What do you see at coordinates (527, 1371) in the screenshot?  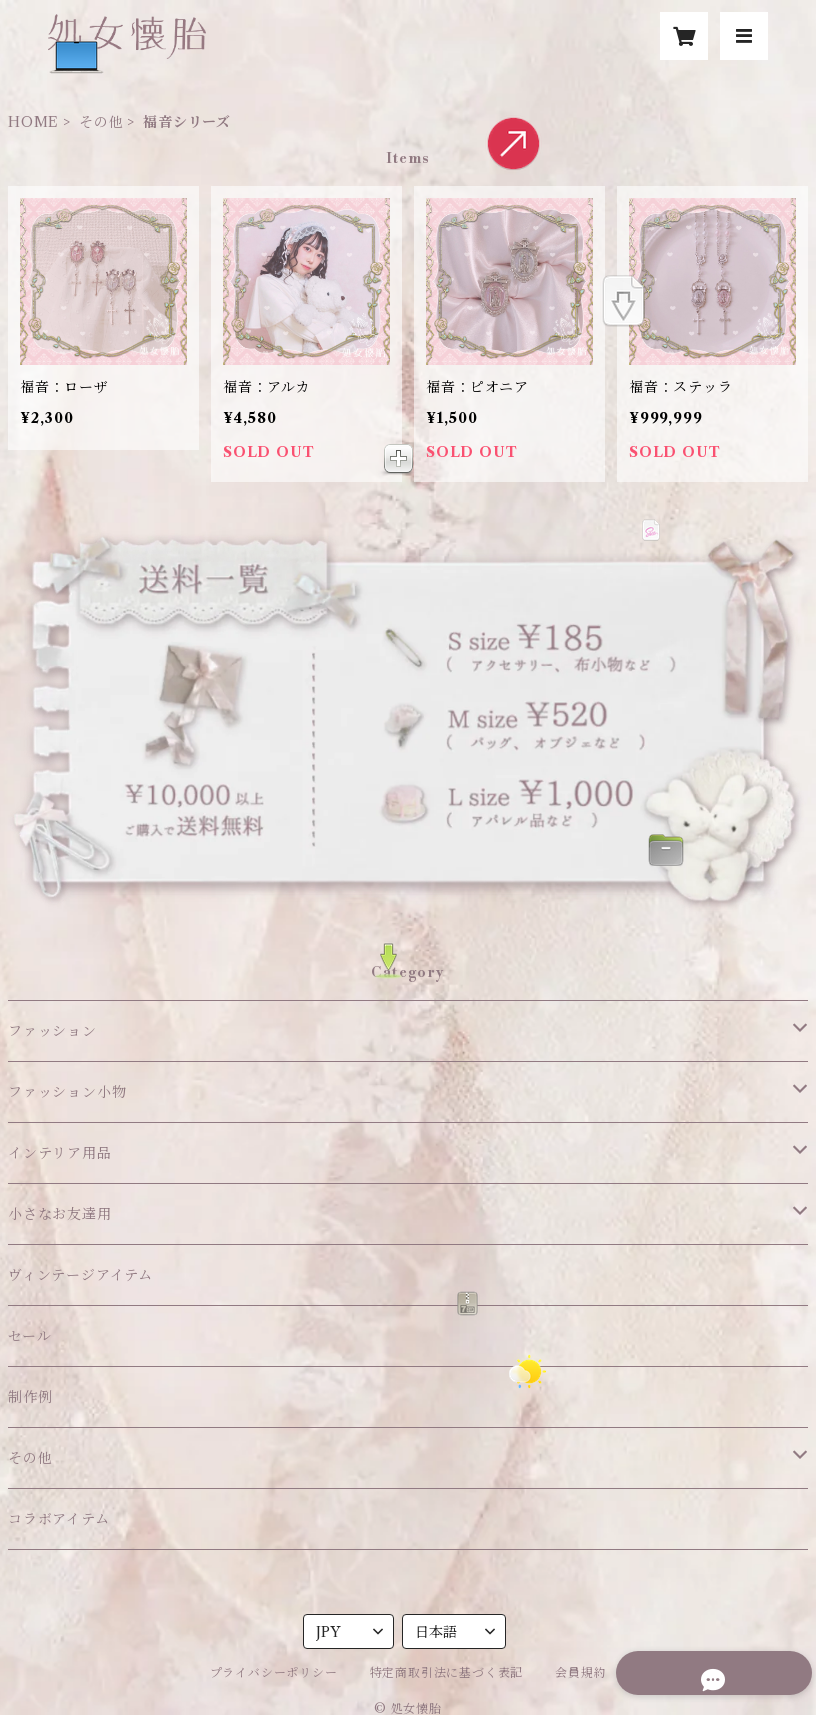 I see `indicates scattered showers with partial sun` at bounding box center [527, 1371].